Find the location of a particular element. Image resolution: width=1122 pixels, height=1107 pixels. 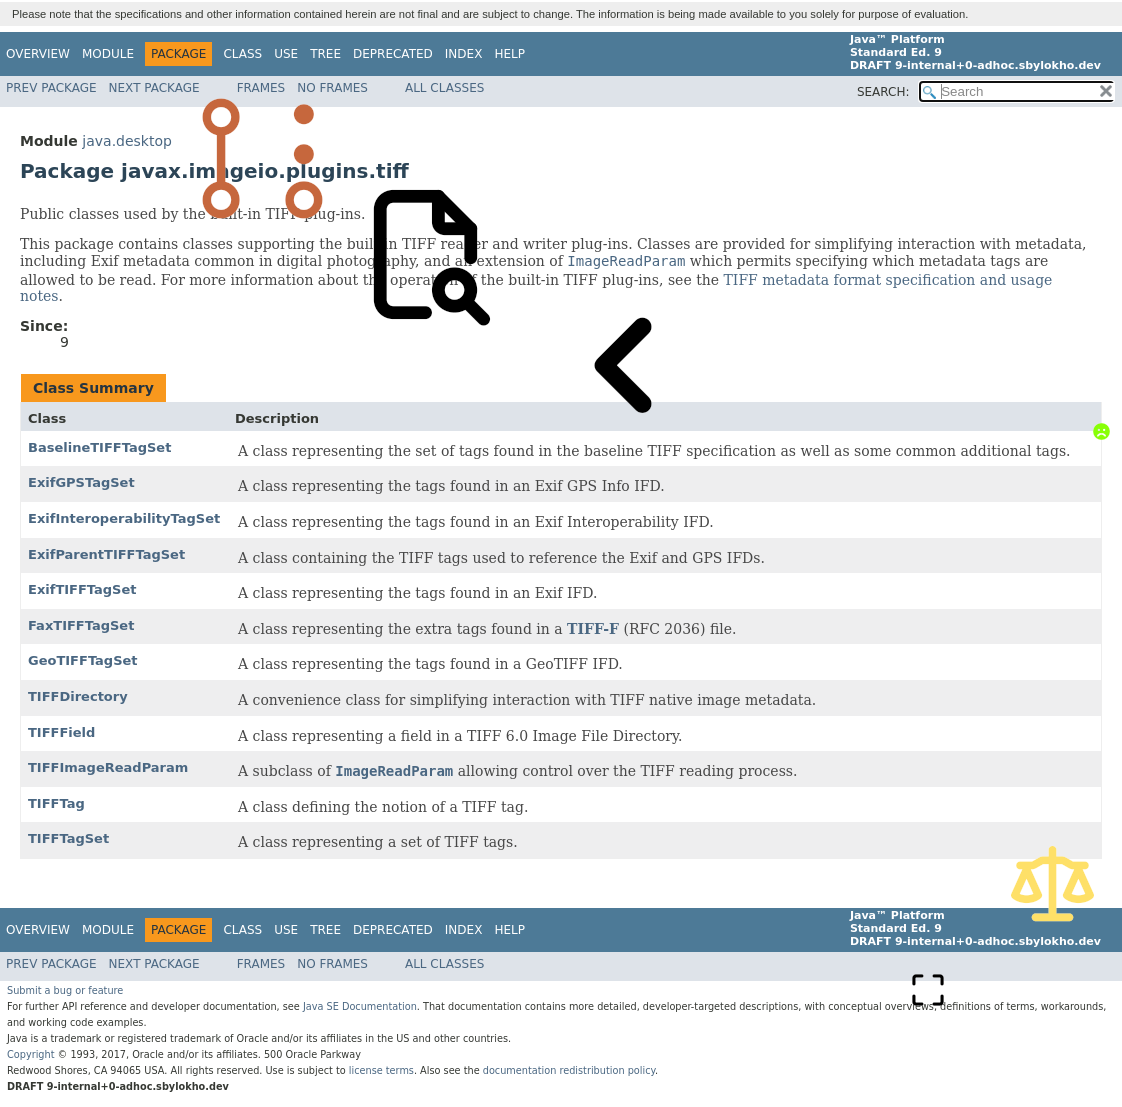

view license or legal information is located at coordinates (1052, 887).